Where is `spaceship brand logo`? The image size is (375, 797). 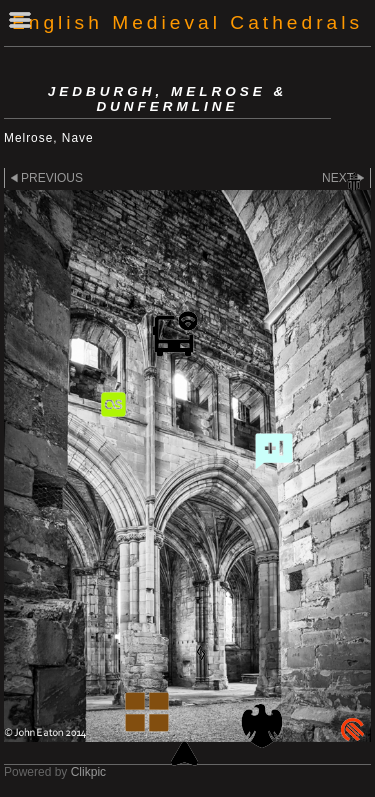
spaceship brand logo is located at coordinates (184, 753).